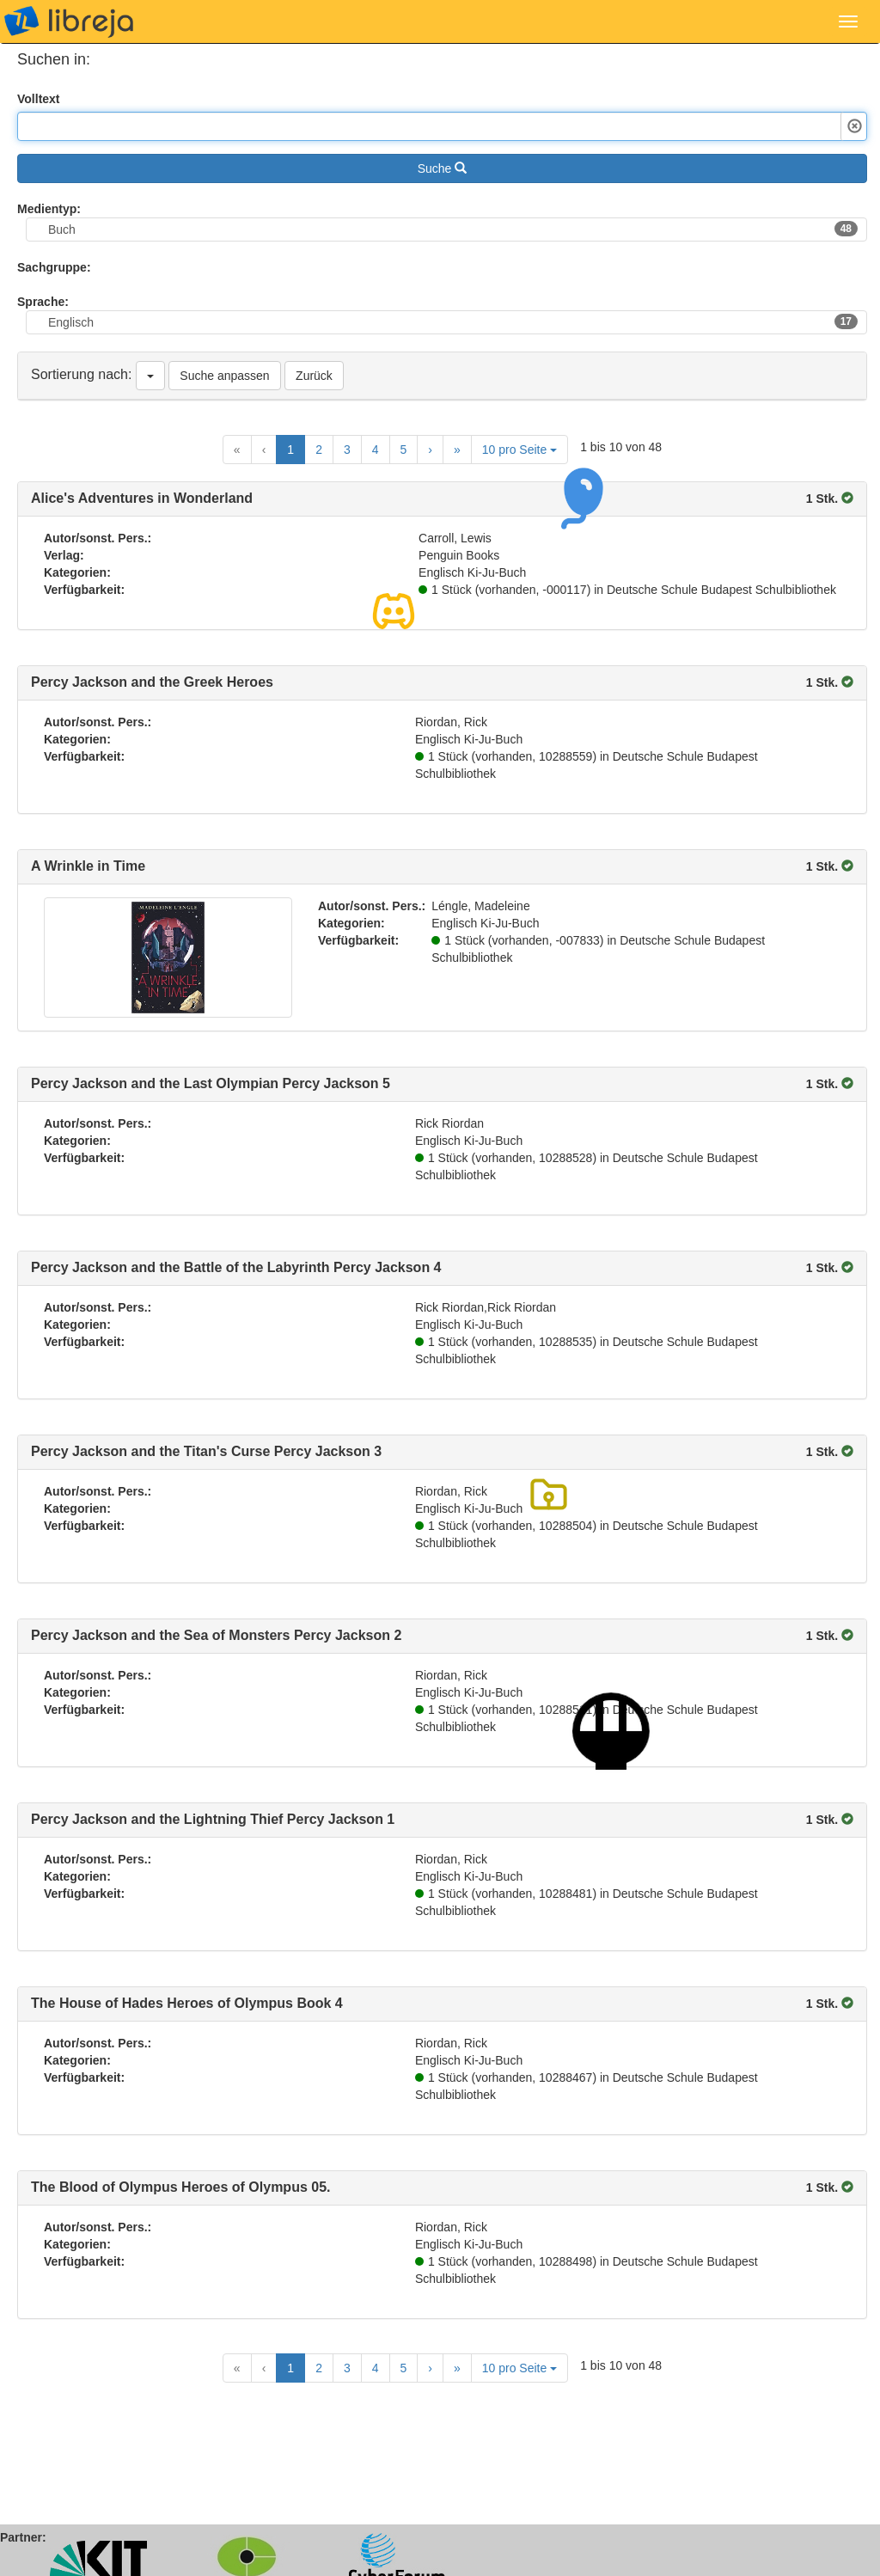 The width and height of the screenshot is (880, 2576). What do you see at coordinates (611, 1731) in the screenshot?
I see `browse asian or rice-based cuisine options` at bounding box center [611, 1731].